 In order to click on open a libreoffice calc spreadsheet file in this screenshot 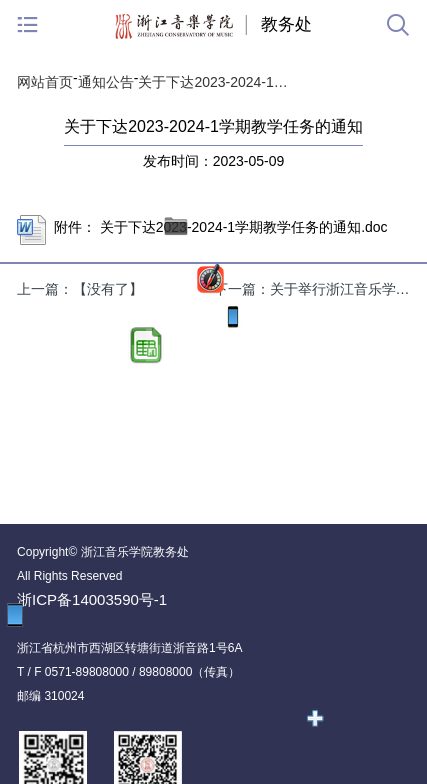, I will do `click(146, 345)`.